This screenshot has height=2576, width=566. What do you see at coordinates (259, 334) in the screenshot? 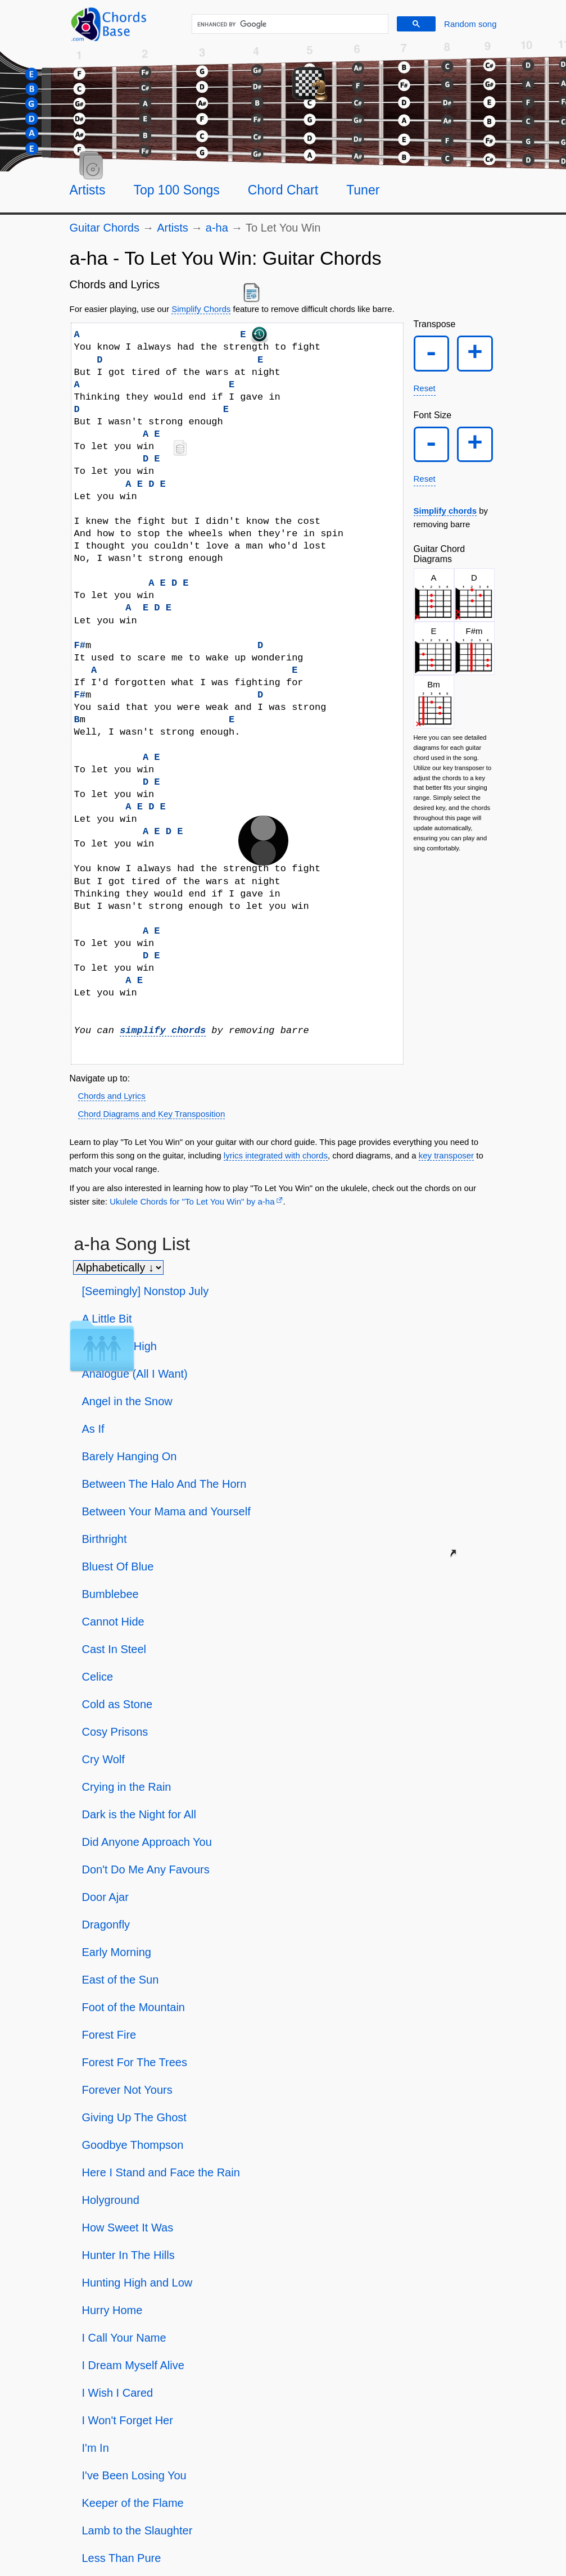
I see `open Time Machine backup and restore utility` at bounding box center [259, 334].